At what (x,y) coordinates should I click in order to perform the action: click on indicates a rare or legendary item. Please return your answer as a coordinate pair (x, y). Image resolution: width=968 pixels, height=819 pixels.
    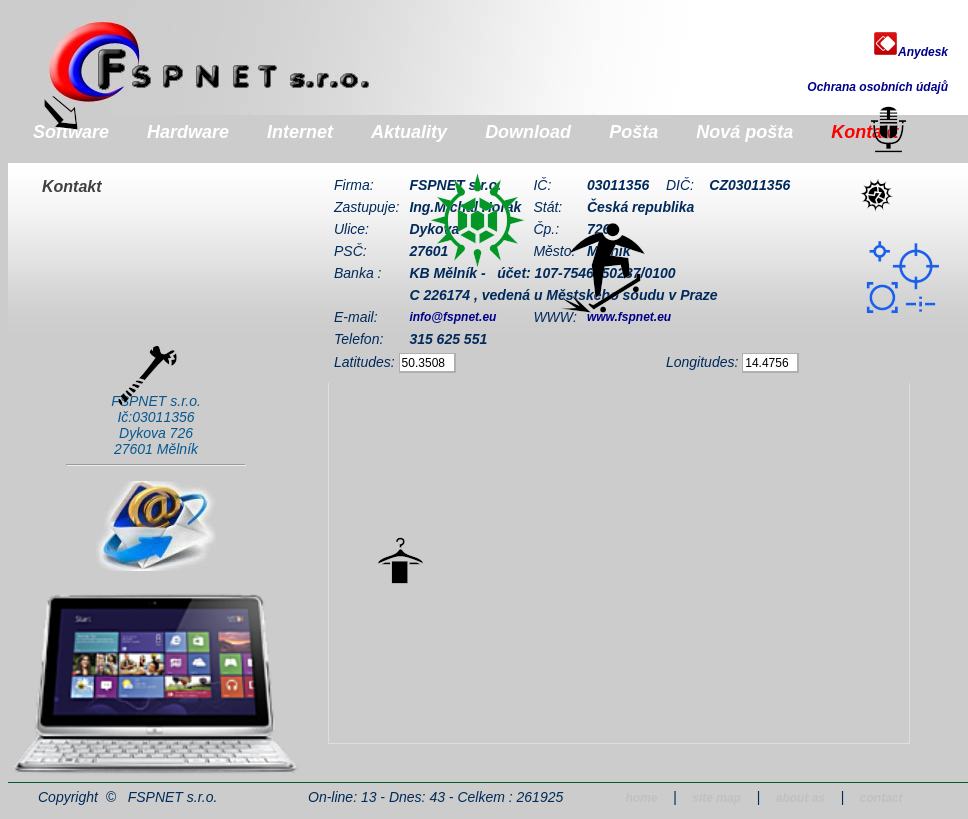
    Looking at the image, I should click on (477, 220).